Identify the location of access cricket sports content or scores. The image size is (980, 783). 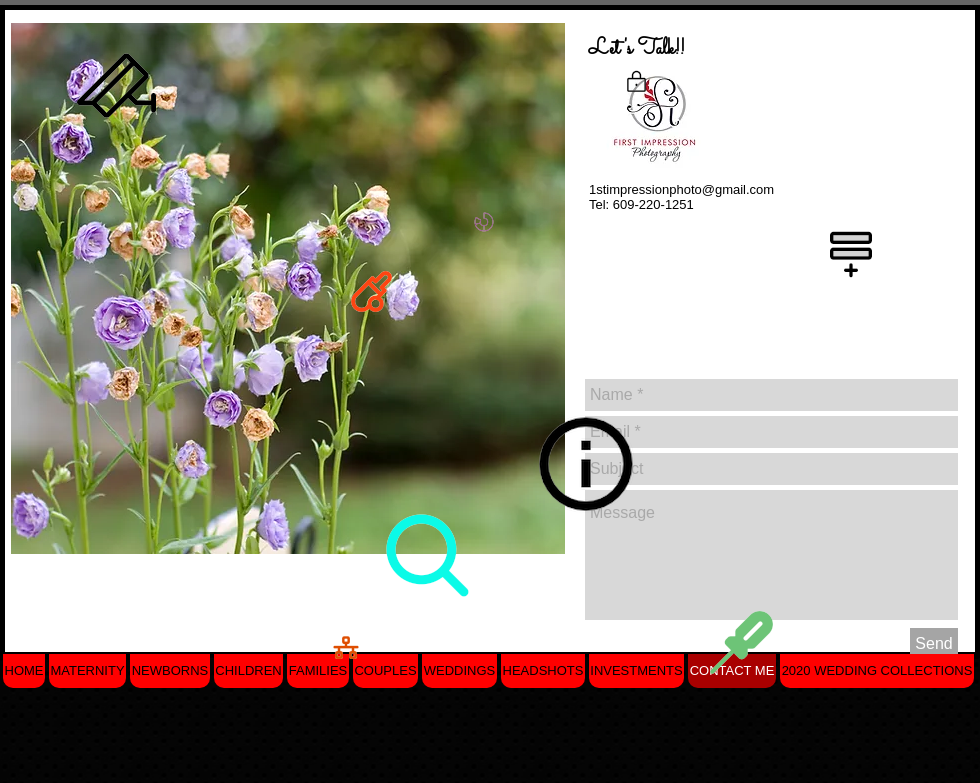
(371, 291).